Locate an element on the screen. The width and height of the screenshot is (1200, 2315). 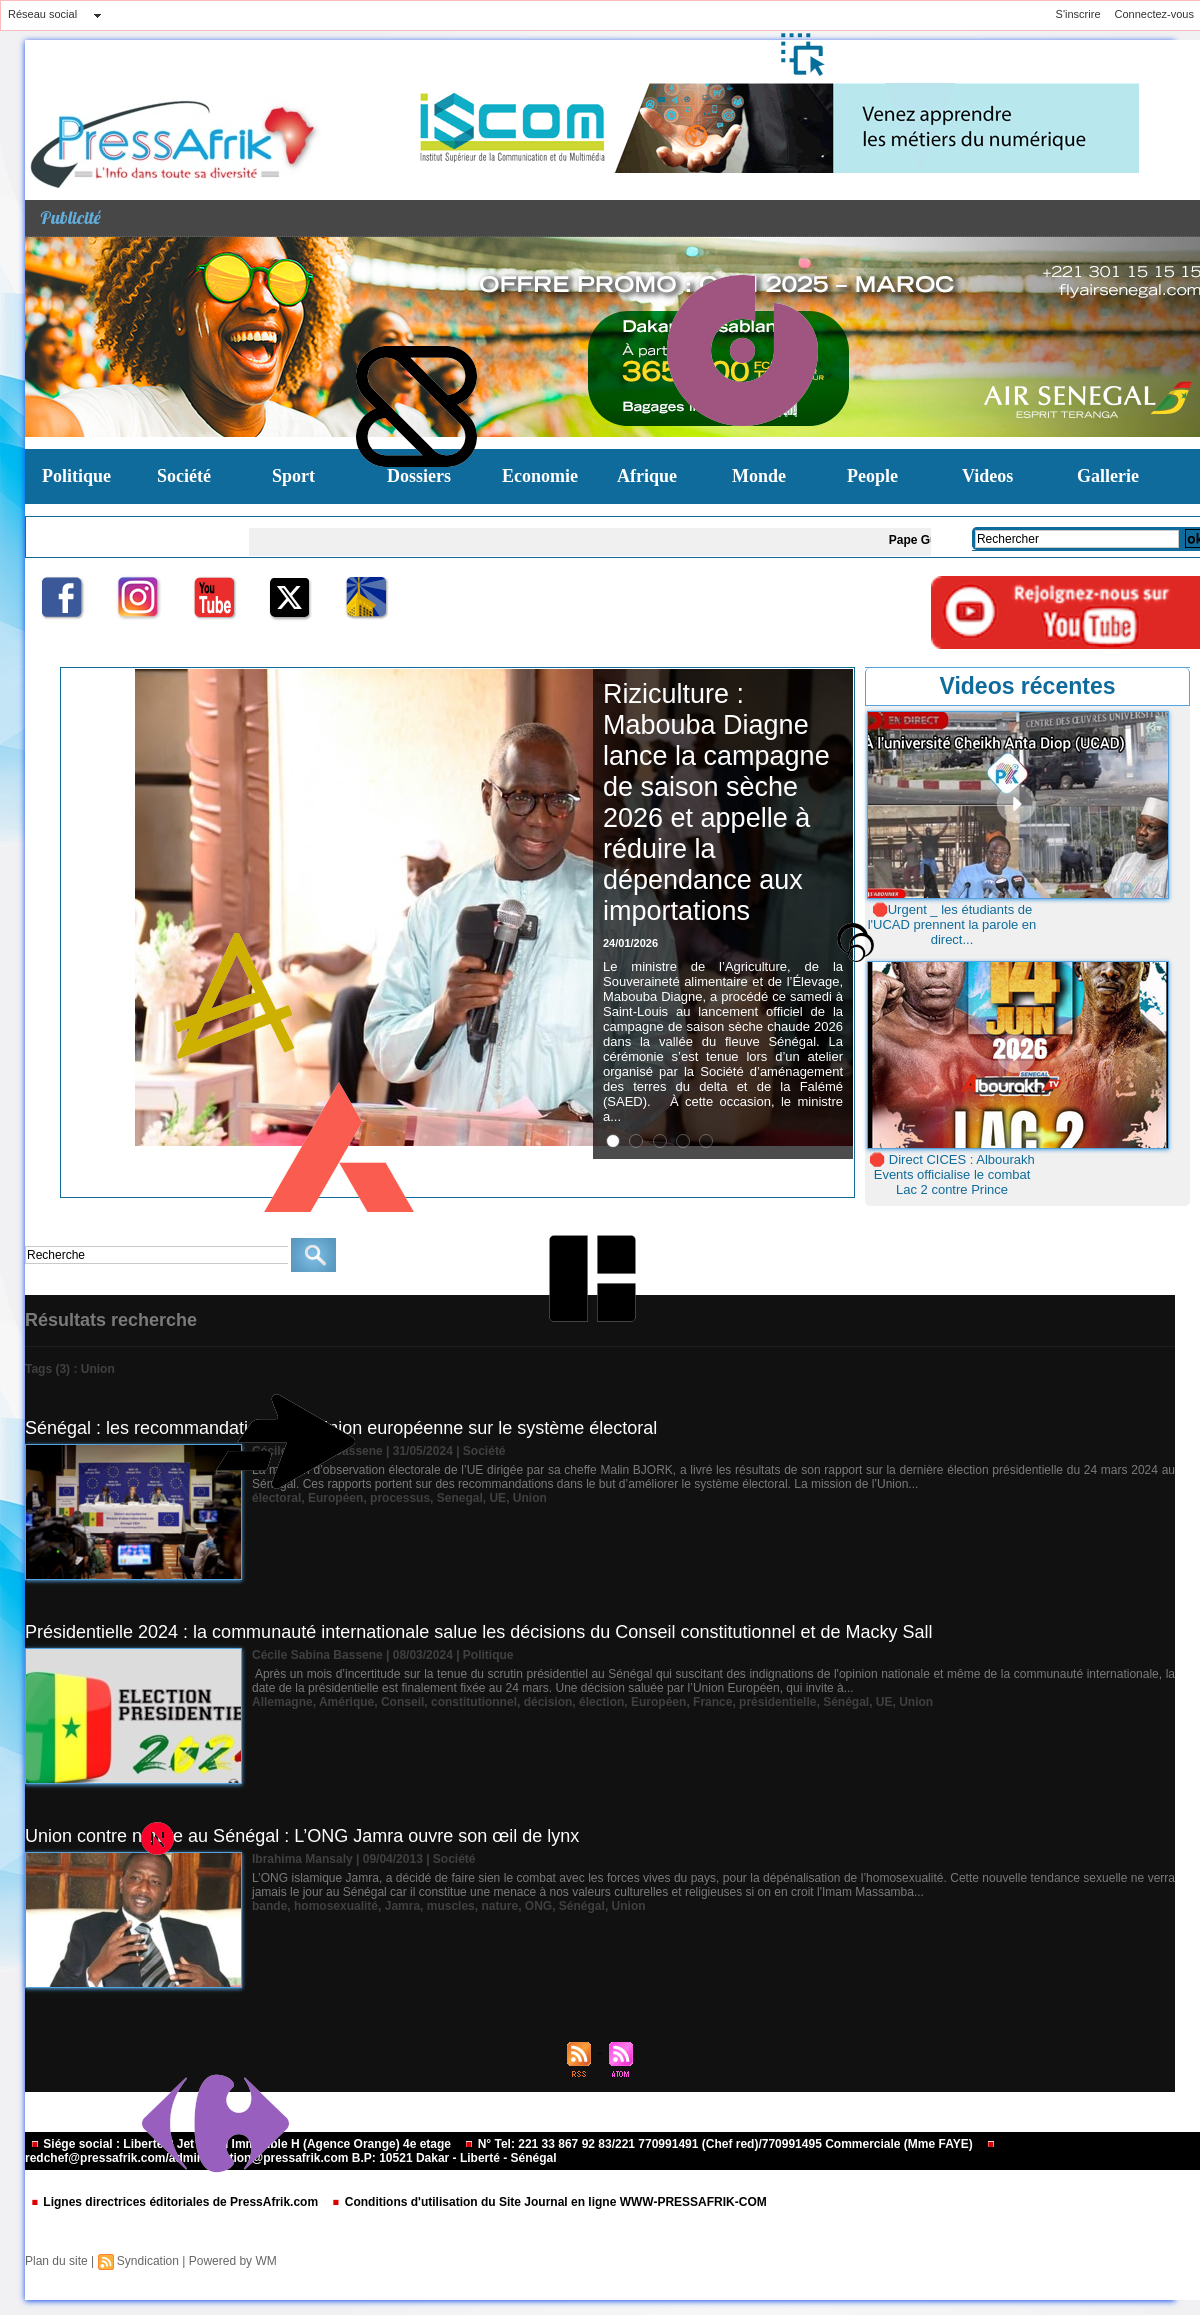
streamrunners app or service logo is located at coordinates (285, 1441).